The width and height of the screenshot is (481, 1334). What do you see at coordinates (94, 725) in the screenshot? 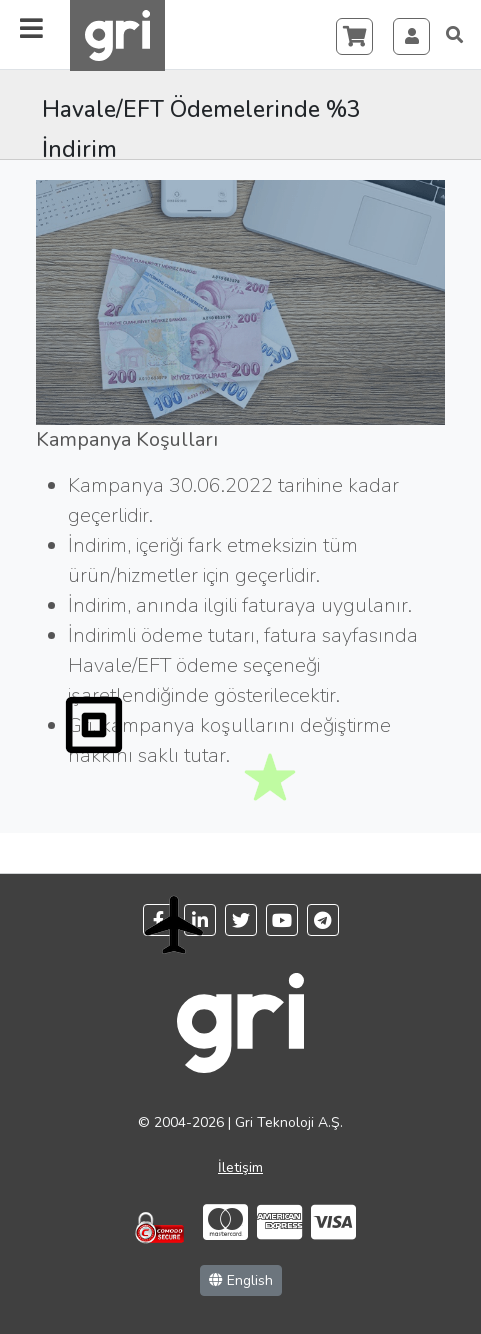
I see `Square payment services logo` at bounding box center [94, 725].